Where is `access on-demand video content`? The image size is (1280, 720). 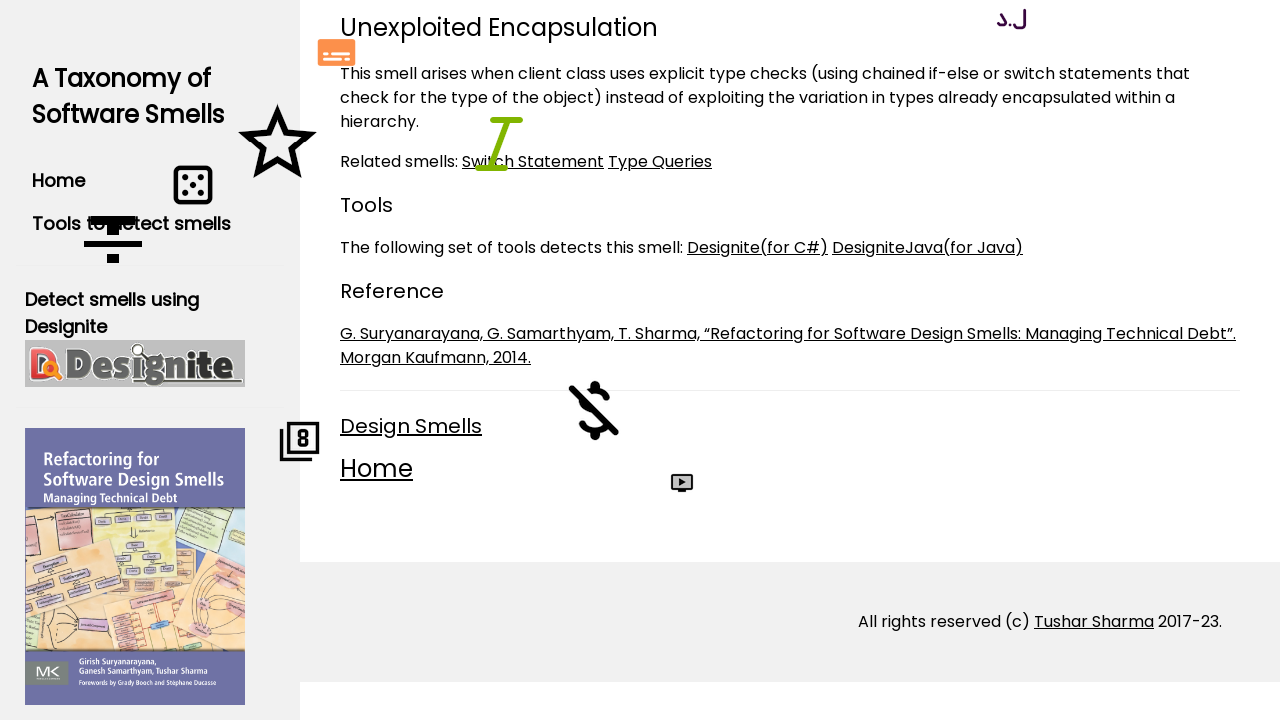
access on-demand video content is located at coordinates (682, 483).